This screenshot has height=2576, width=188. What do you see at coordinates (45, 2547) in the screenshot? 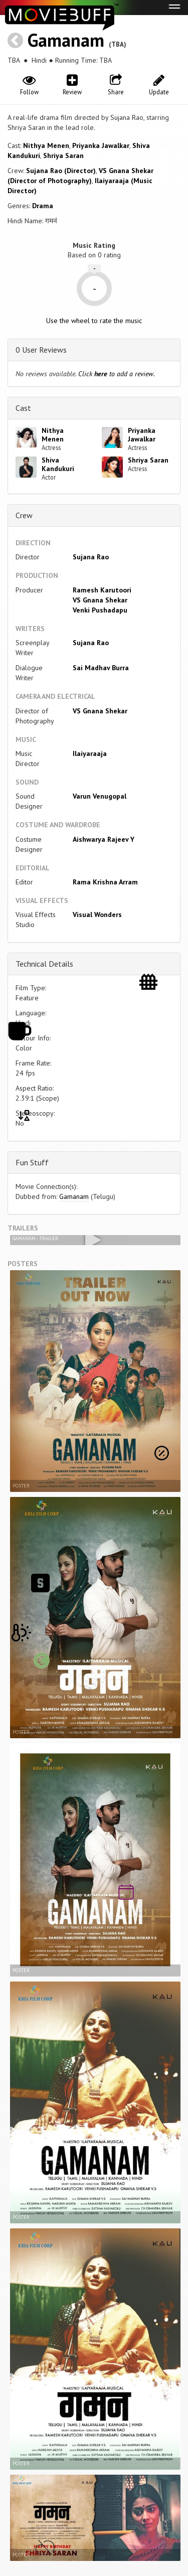
I see `cloud storage unavailable or offline` at bounding box center [45, 2547].